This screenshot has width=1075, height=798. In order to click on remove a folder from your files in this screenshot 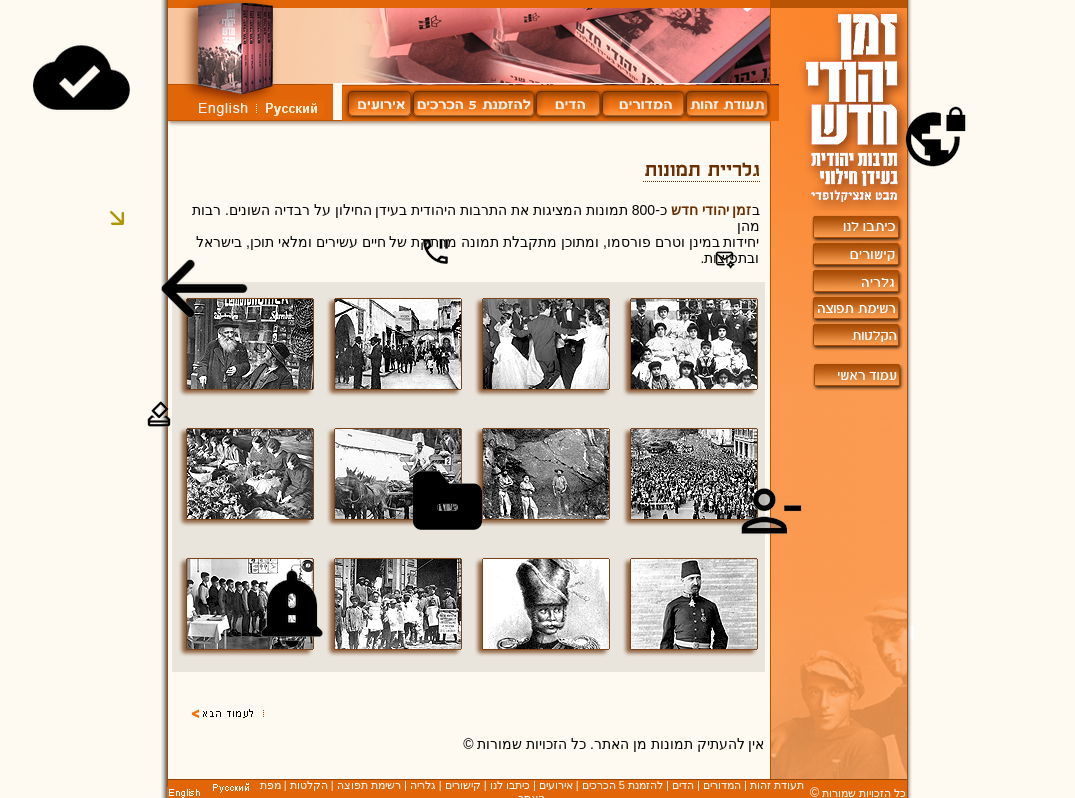, I will do `click(447, 500)`.